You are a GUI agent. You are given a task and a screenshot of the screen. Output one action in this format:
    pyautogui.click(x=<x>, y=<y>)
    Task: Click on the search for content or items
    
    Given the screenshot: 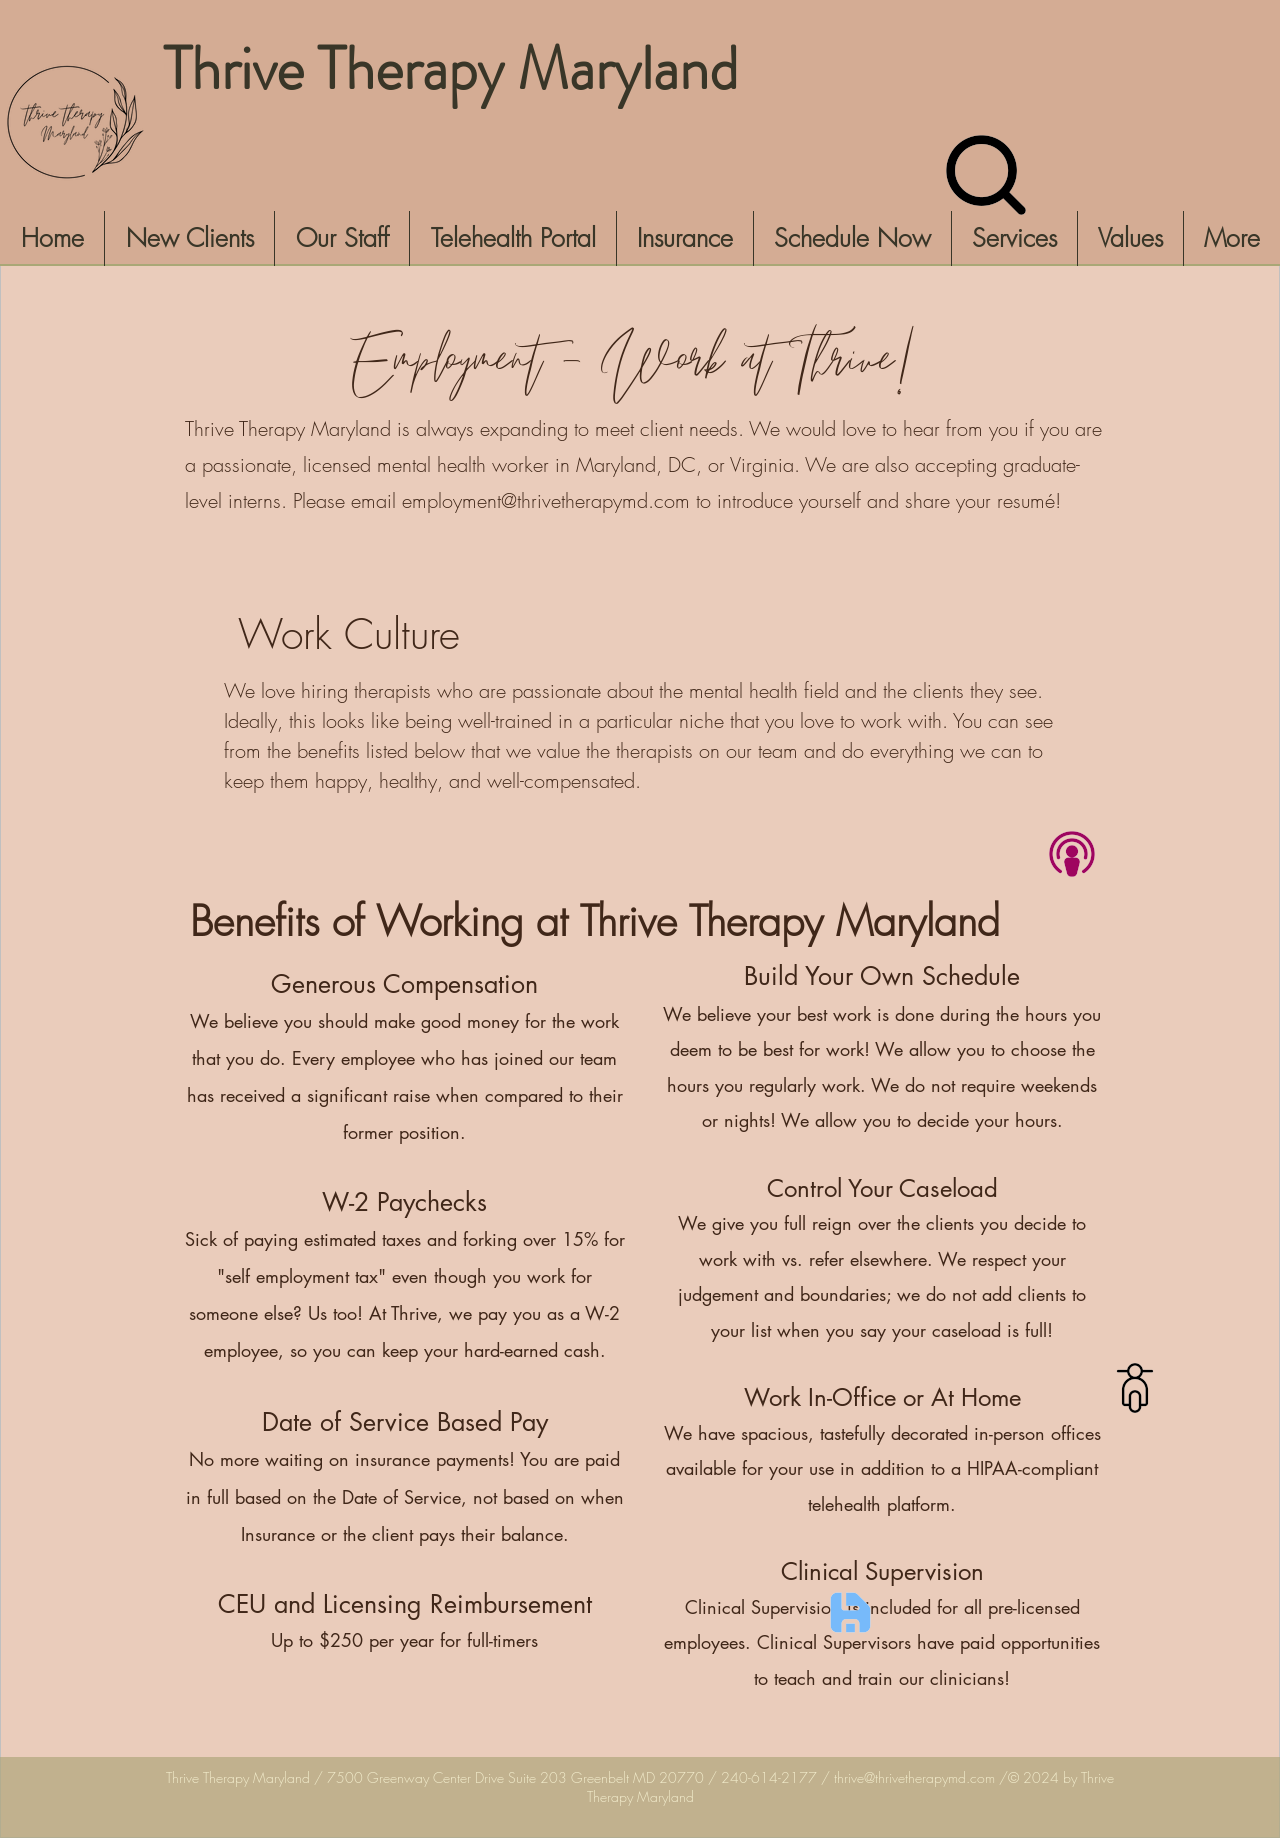 What is the action you would take?
    pyautogui.click(x=986, y=175)
    